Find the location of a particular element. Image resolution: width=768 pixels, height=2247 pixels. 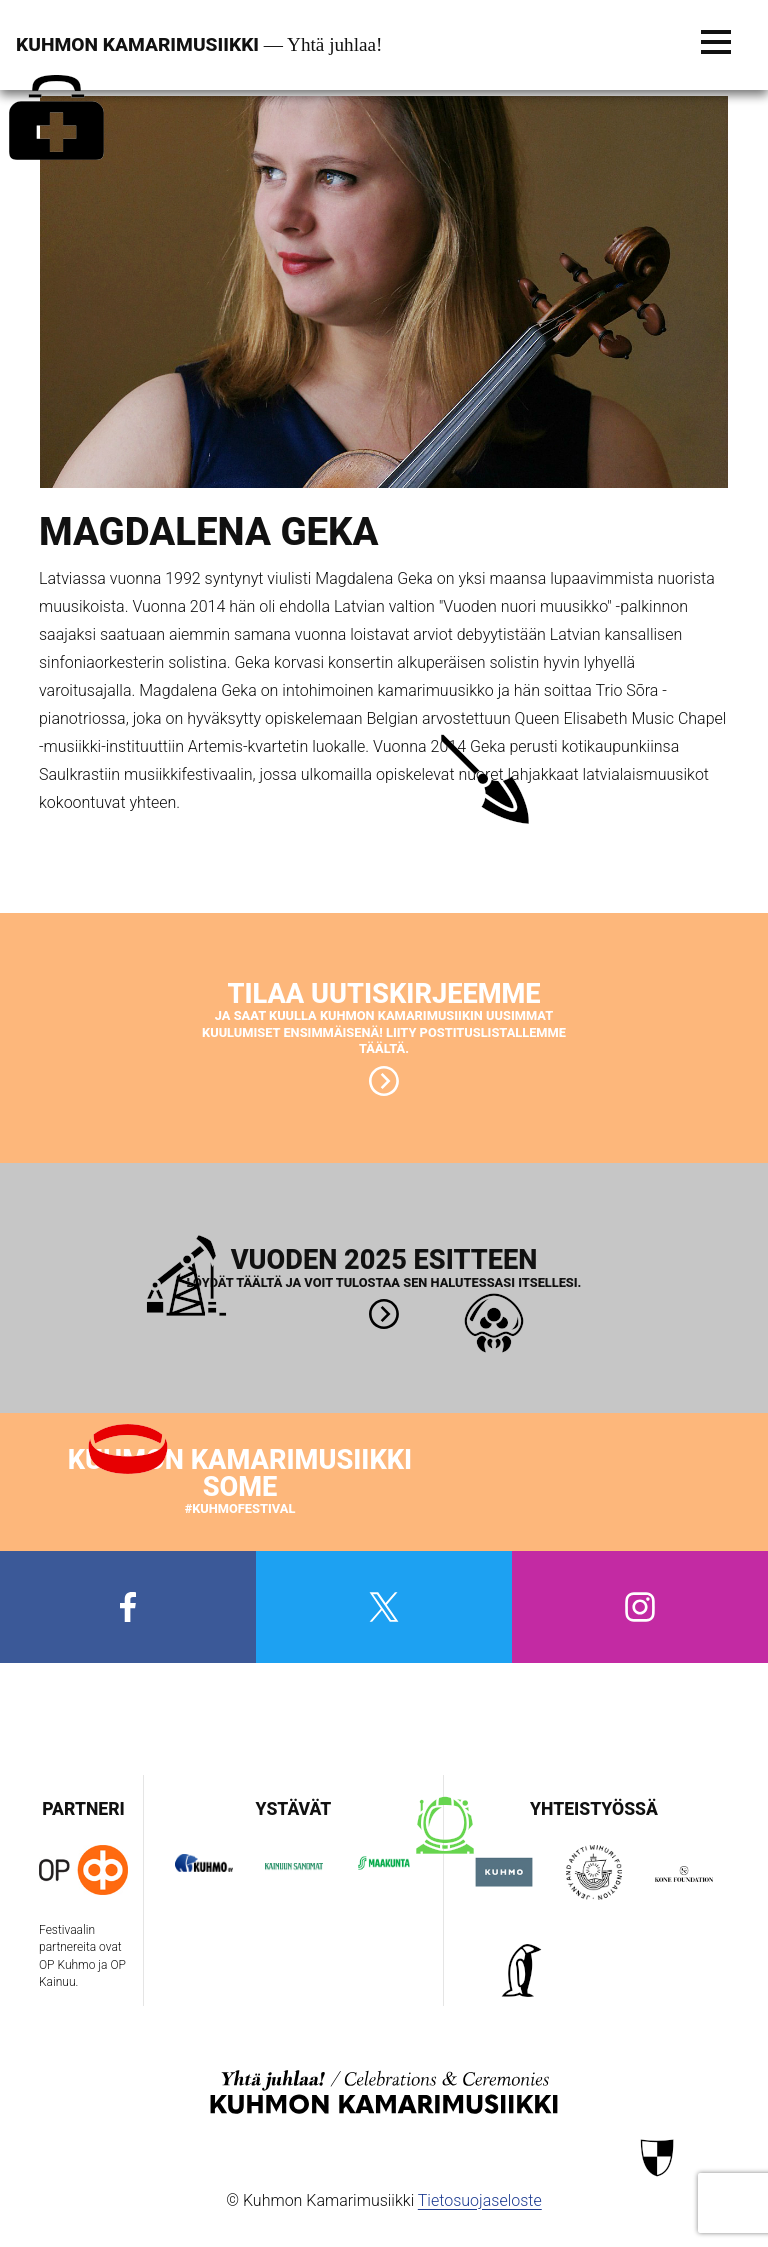

equip a ring item to your character is located at coordinates (128, 1449).